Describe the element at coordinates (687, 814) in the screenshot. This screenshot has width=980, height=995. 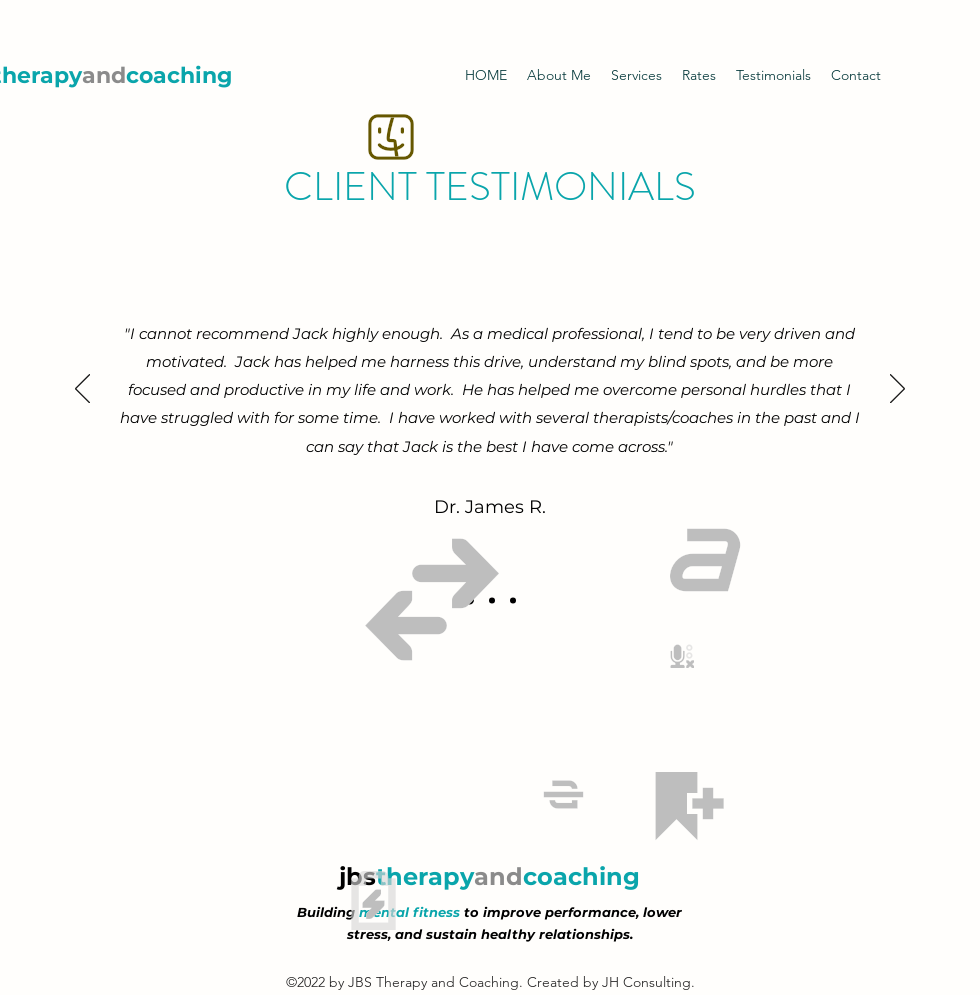
I see `add a new bookmark` at that location.